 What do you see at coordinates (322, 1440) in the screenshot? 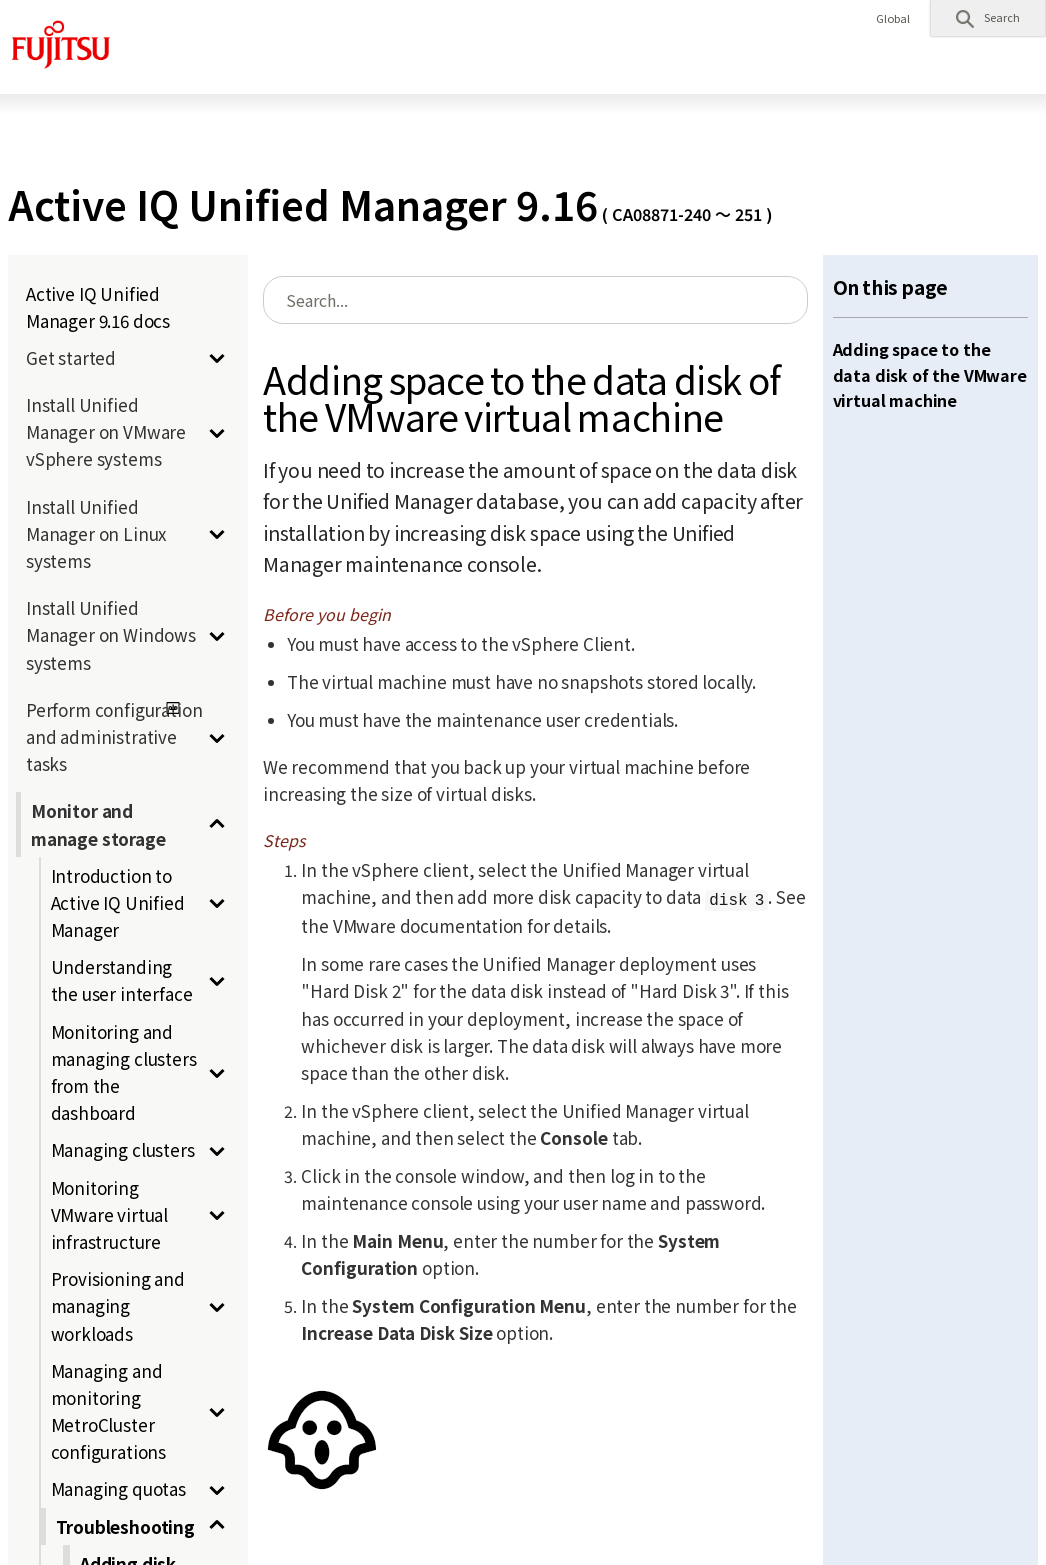
I see `ghost mode or incognito status indicator` at bounding box center [322, 1440].